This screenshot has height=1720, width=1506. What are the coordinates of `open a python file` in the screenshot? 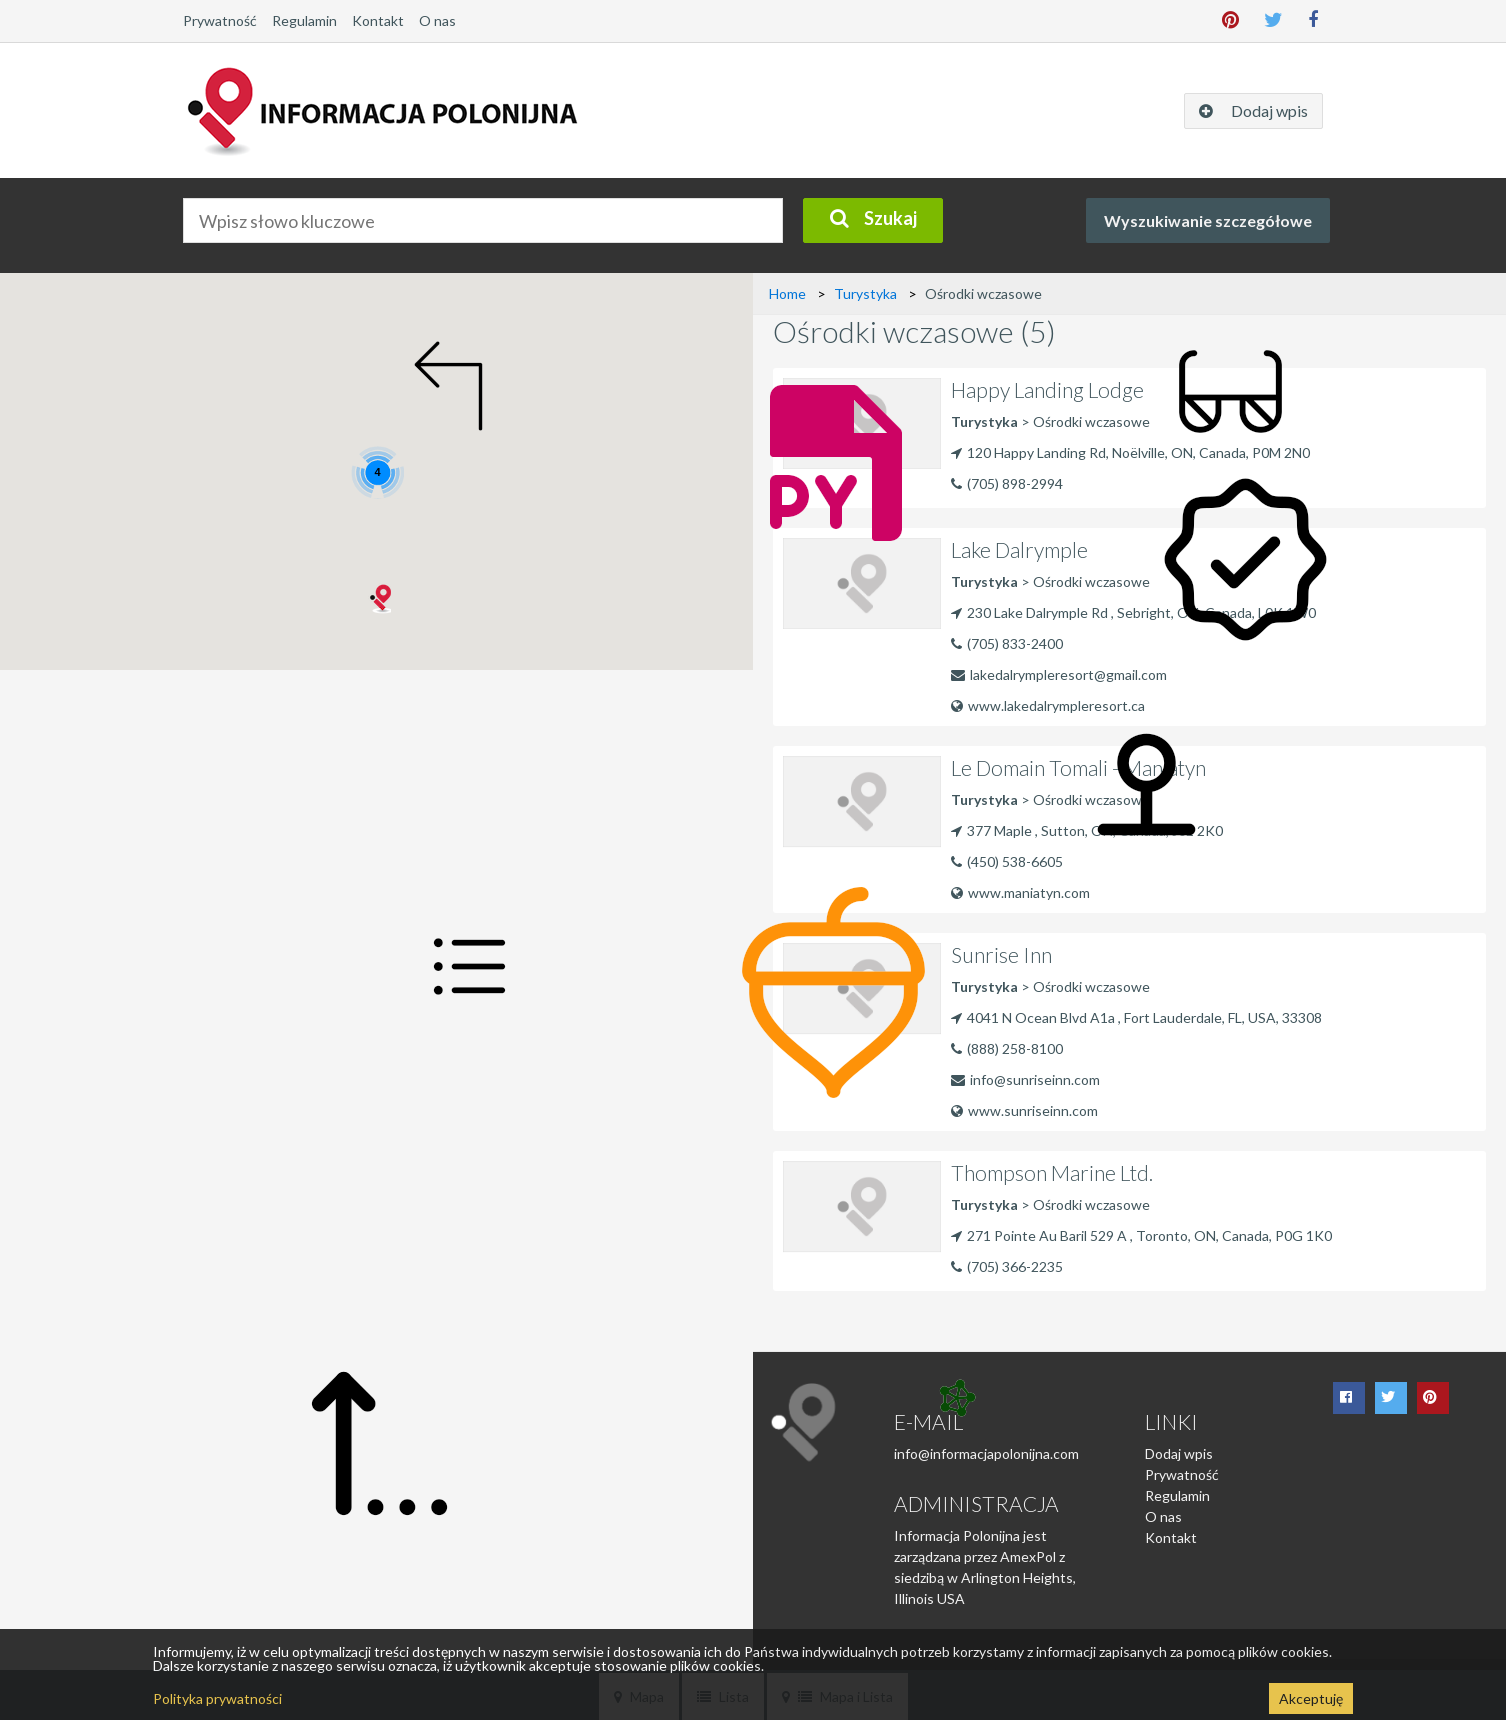 It's located at (836, 463).